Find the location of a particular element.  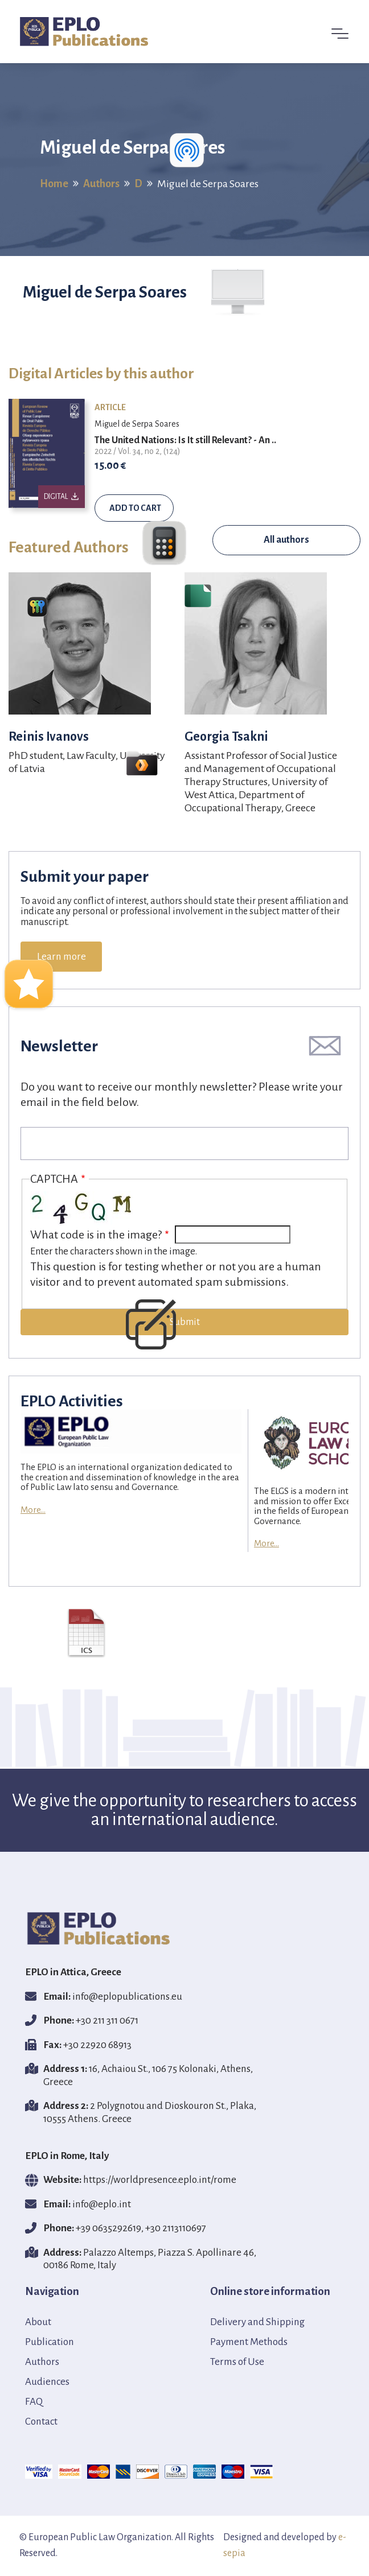

open AirDrop to share files wirelessly is located at coordinates (187, 150).